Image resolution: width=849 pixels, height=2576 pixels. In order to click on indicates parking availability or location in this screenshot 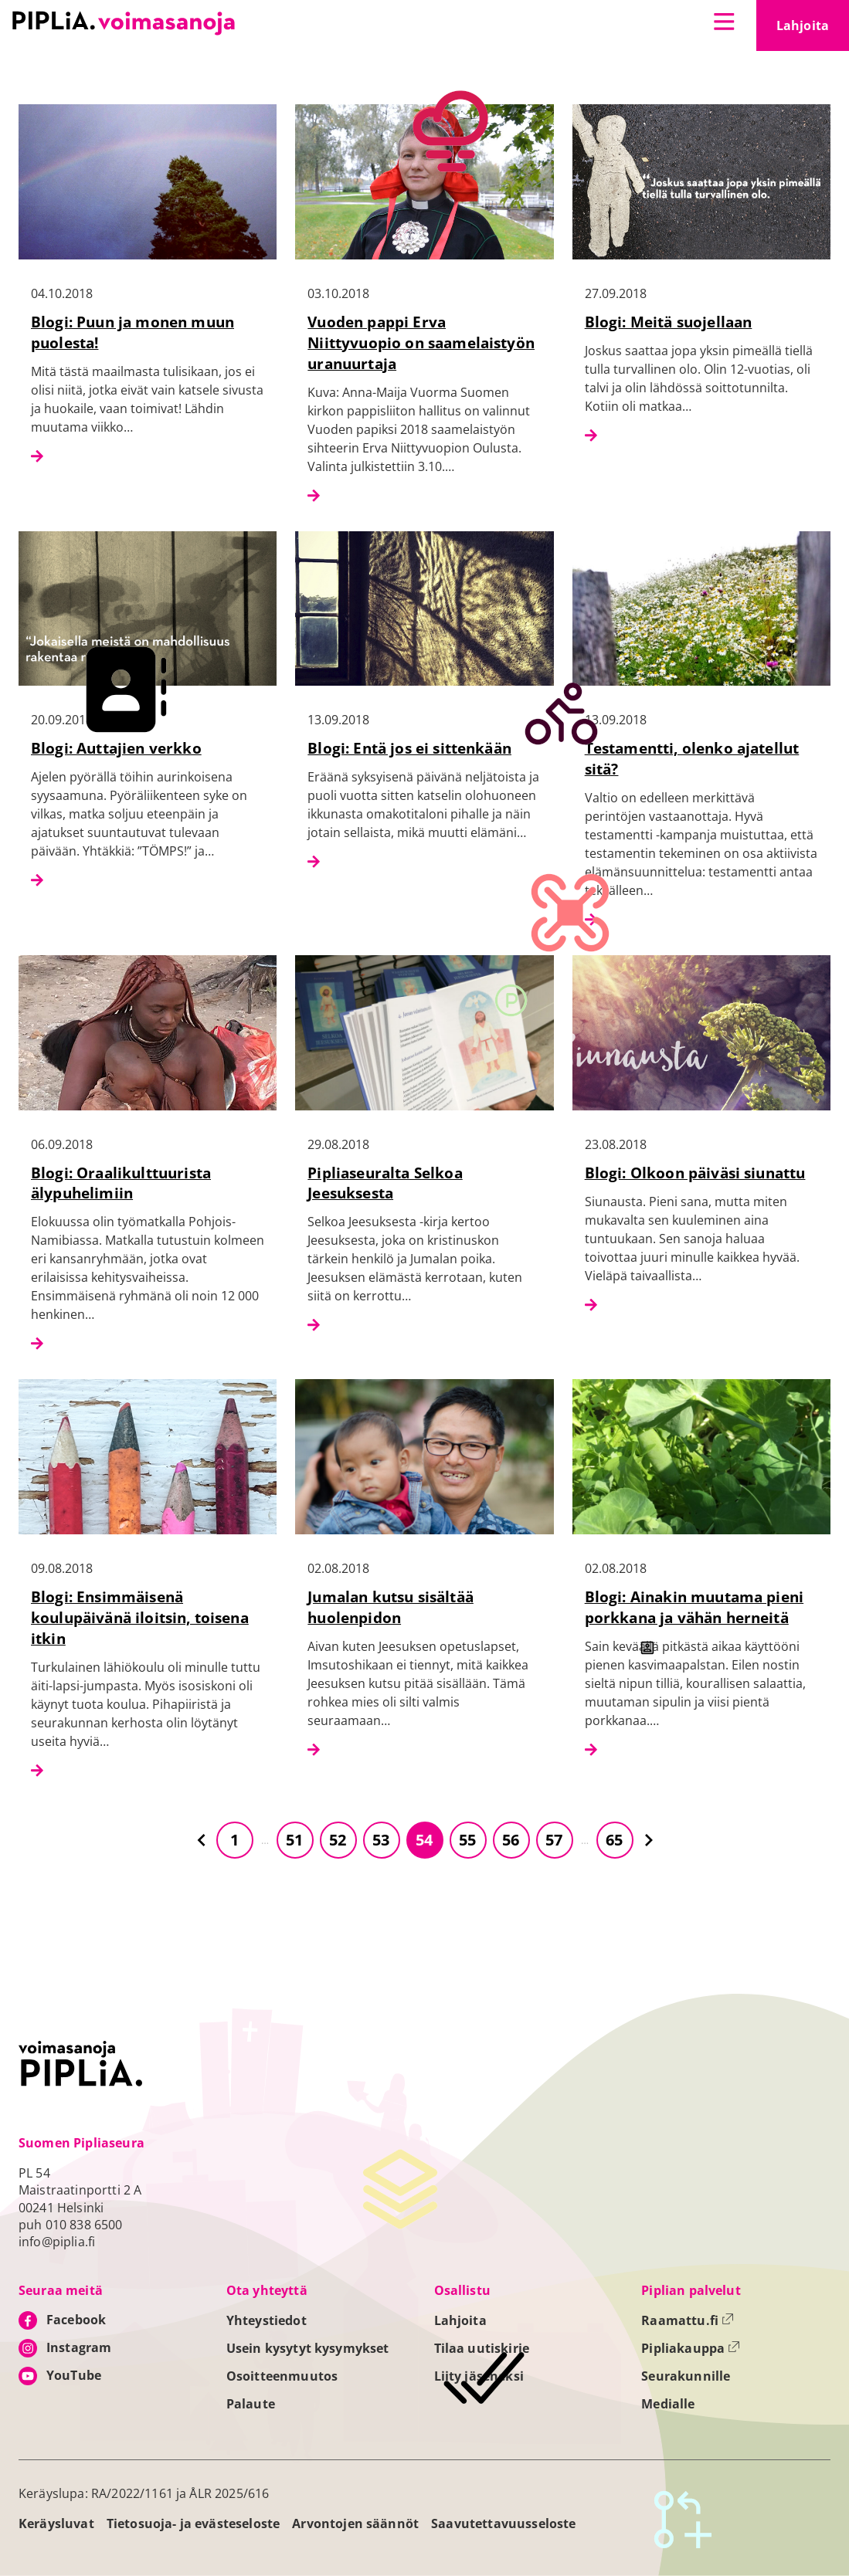, I will do `click(511, 1000)`.